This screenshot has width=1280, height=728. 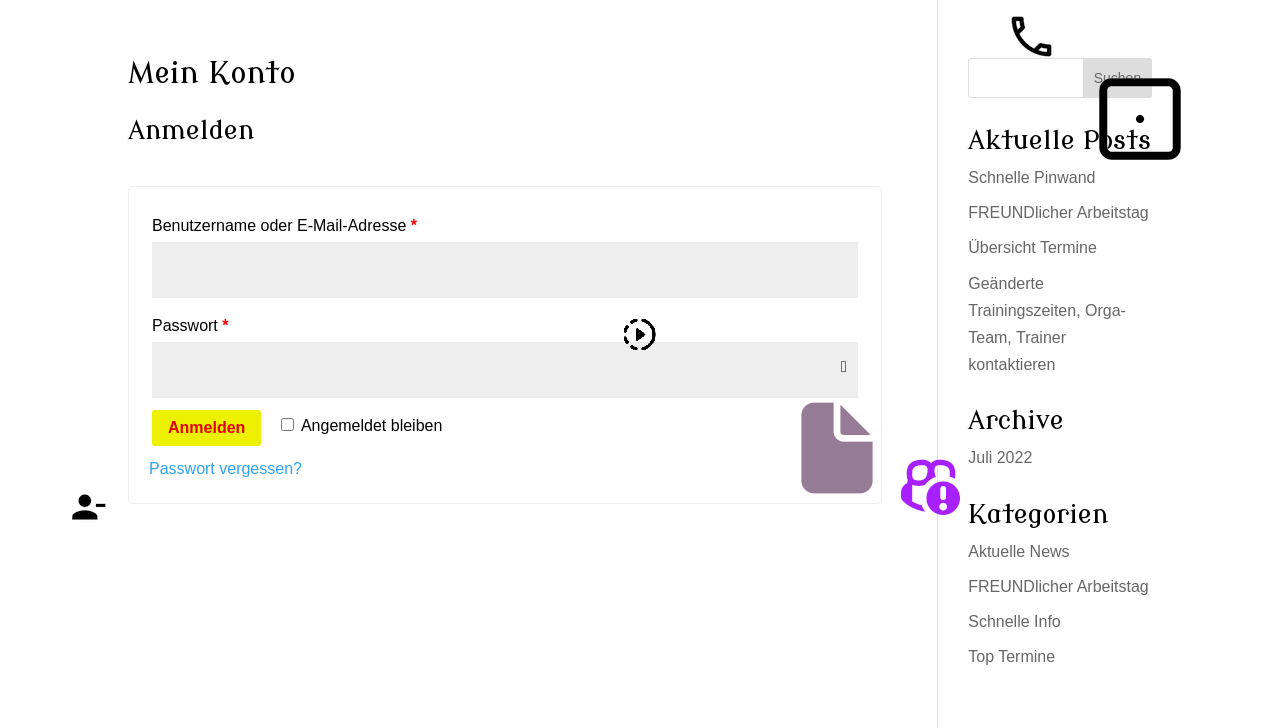 I want to click on roll the dice or generate a random result, so click(x=1140, y=119).